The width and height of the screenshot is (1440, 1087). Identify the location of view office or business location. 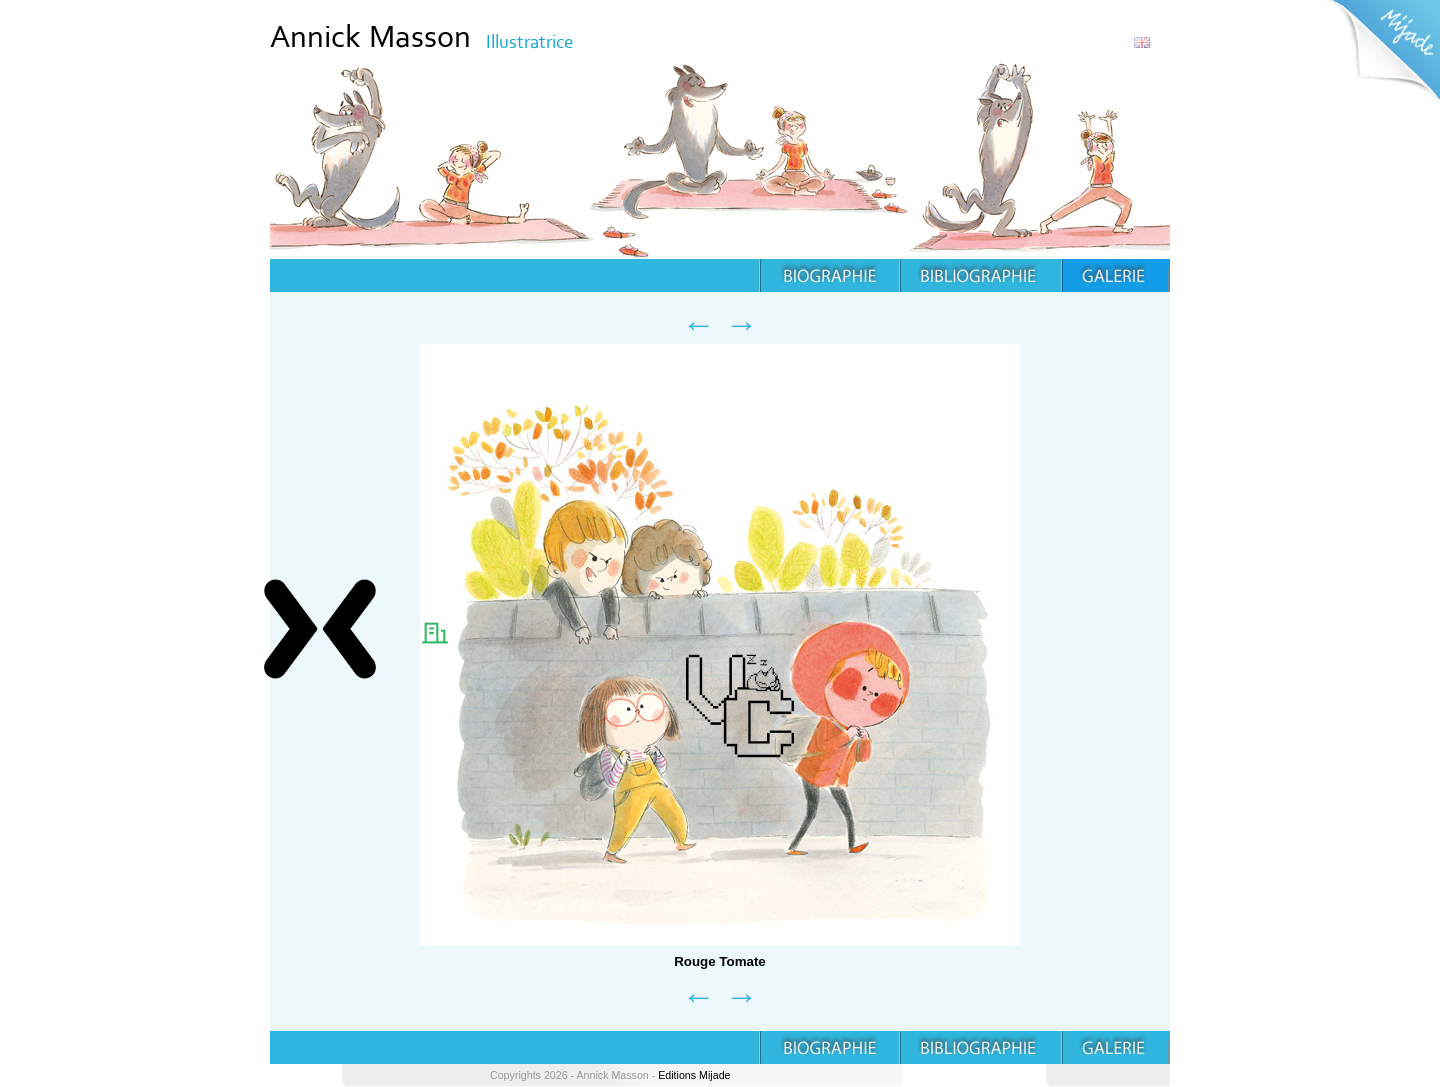
(435, 633).